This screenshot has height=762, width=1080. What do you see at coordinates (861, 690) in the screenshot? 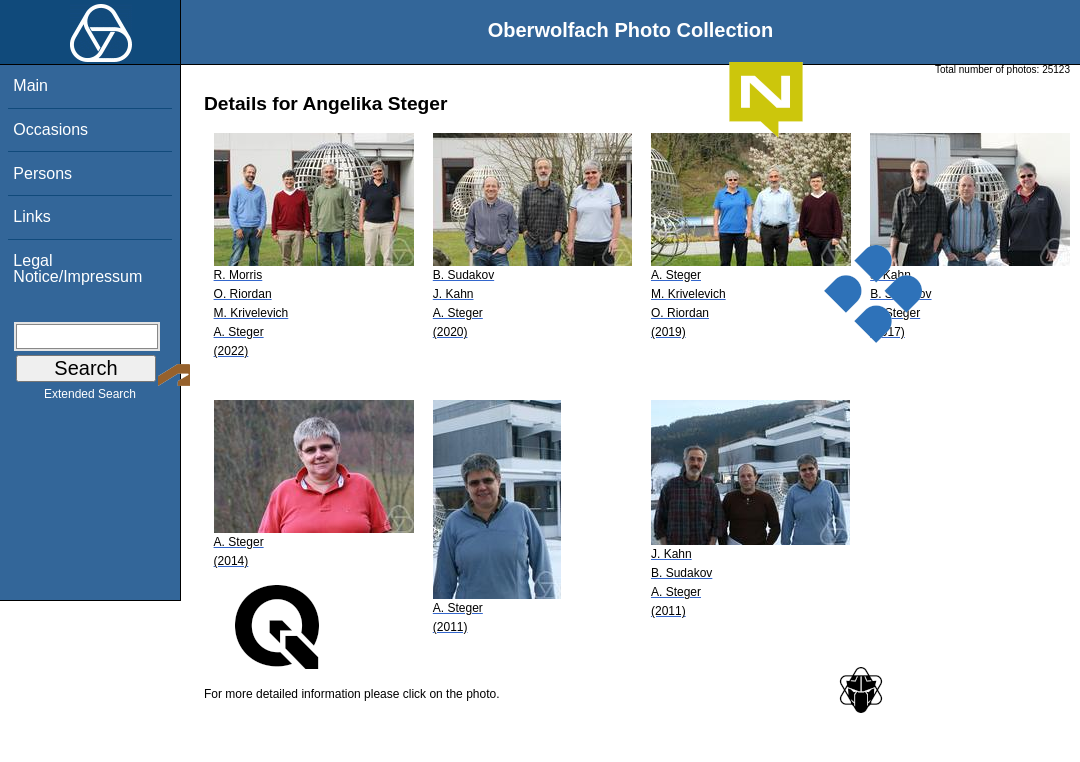
I see `visit primereact component library website` at bounding box center [861, 690].